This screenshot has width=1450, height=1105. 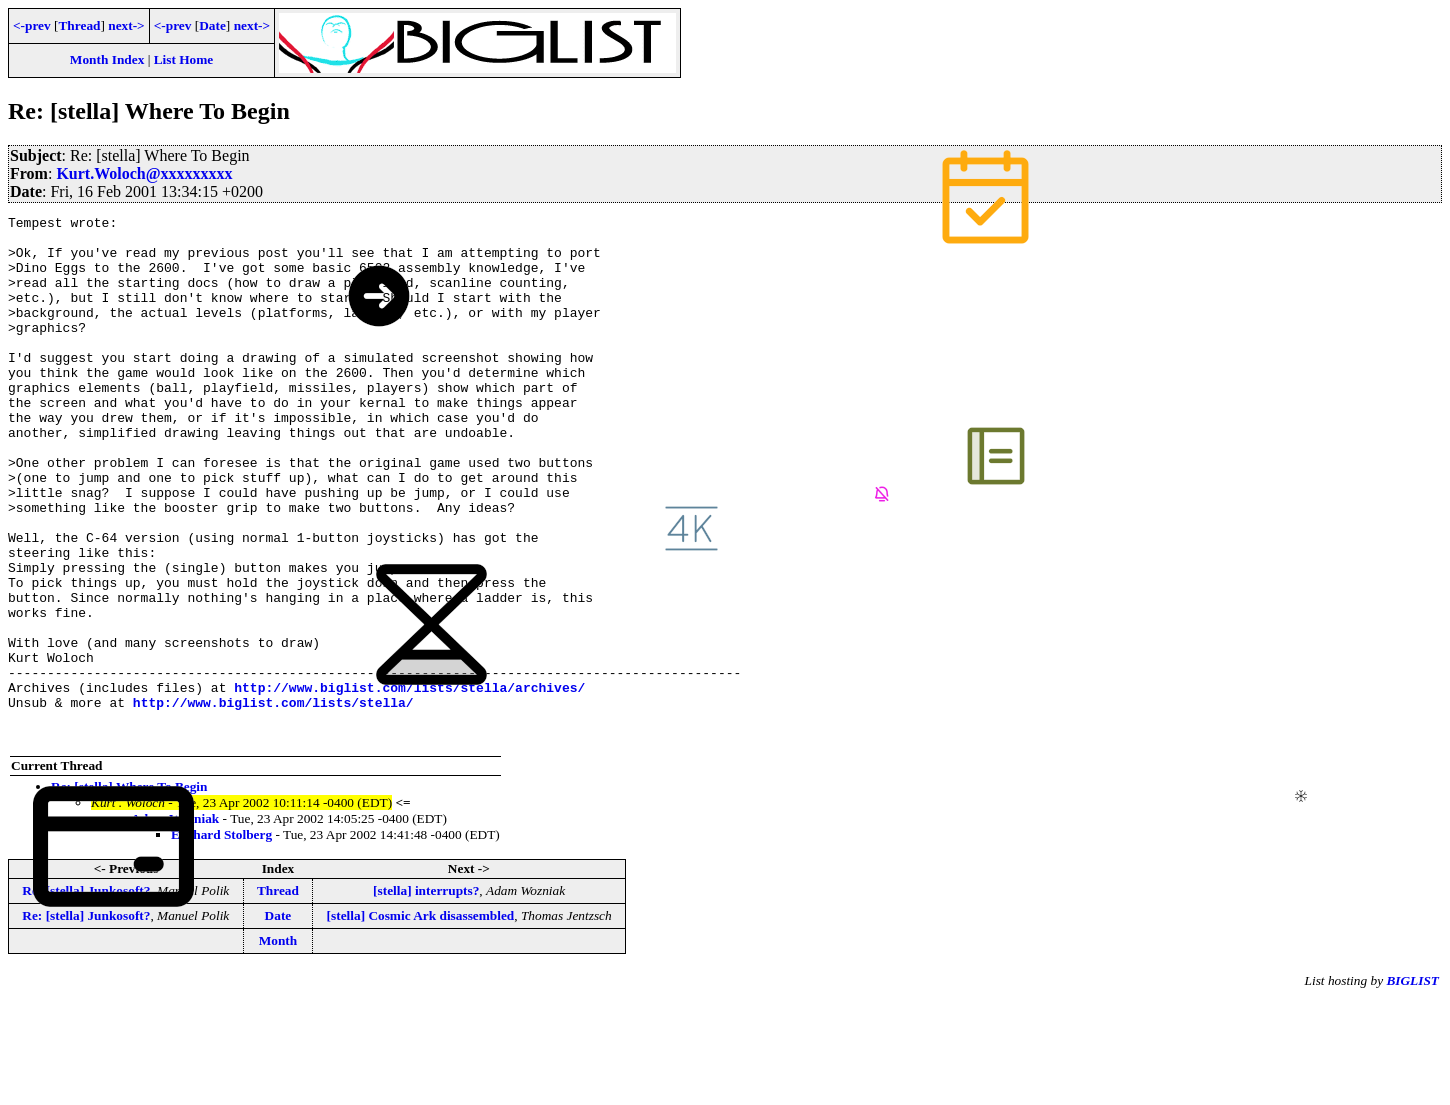 I want to click on manage payment methods, so click(x=113, y=846).